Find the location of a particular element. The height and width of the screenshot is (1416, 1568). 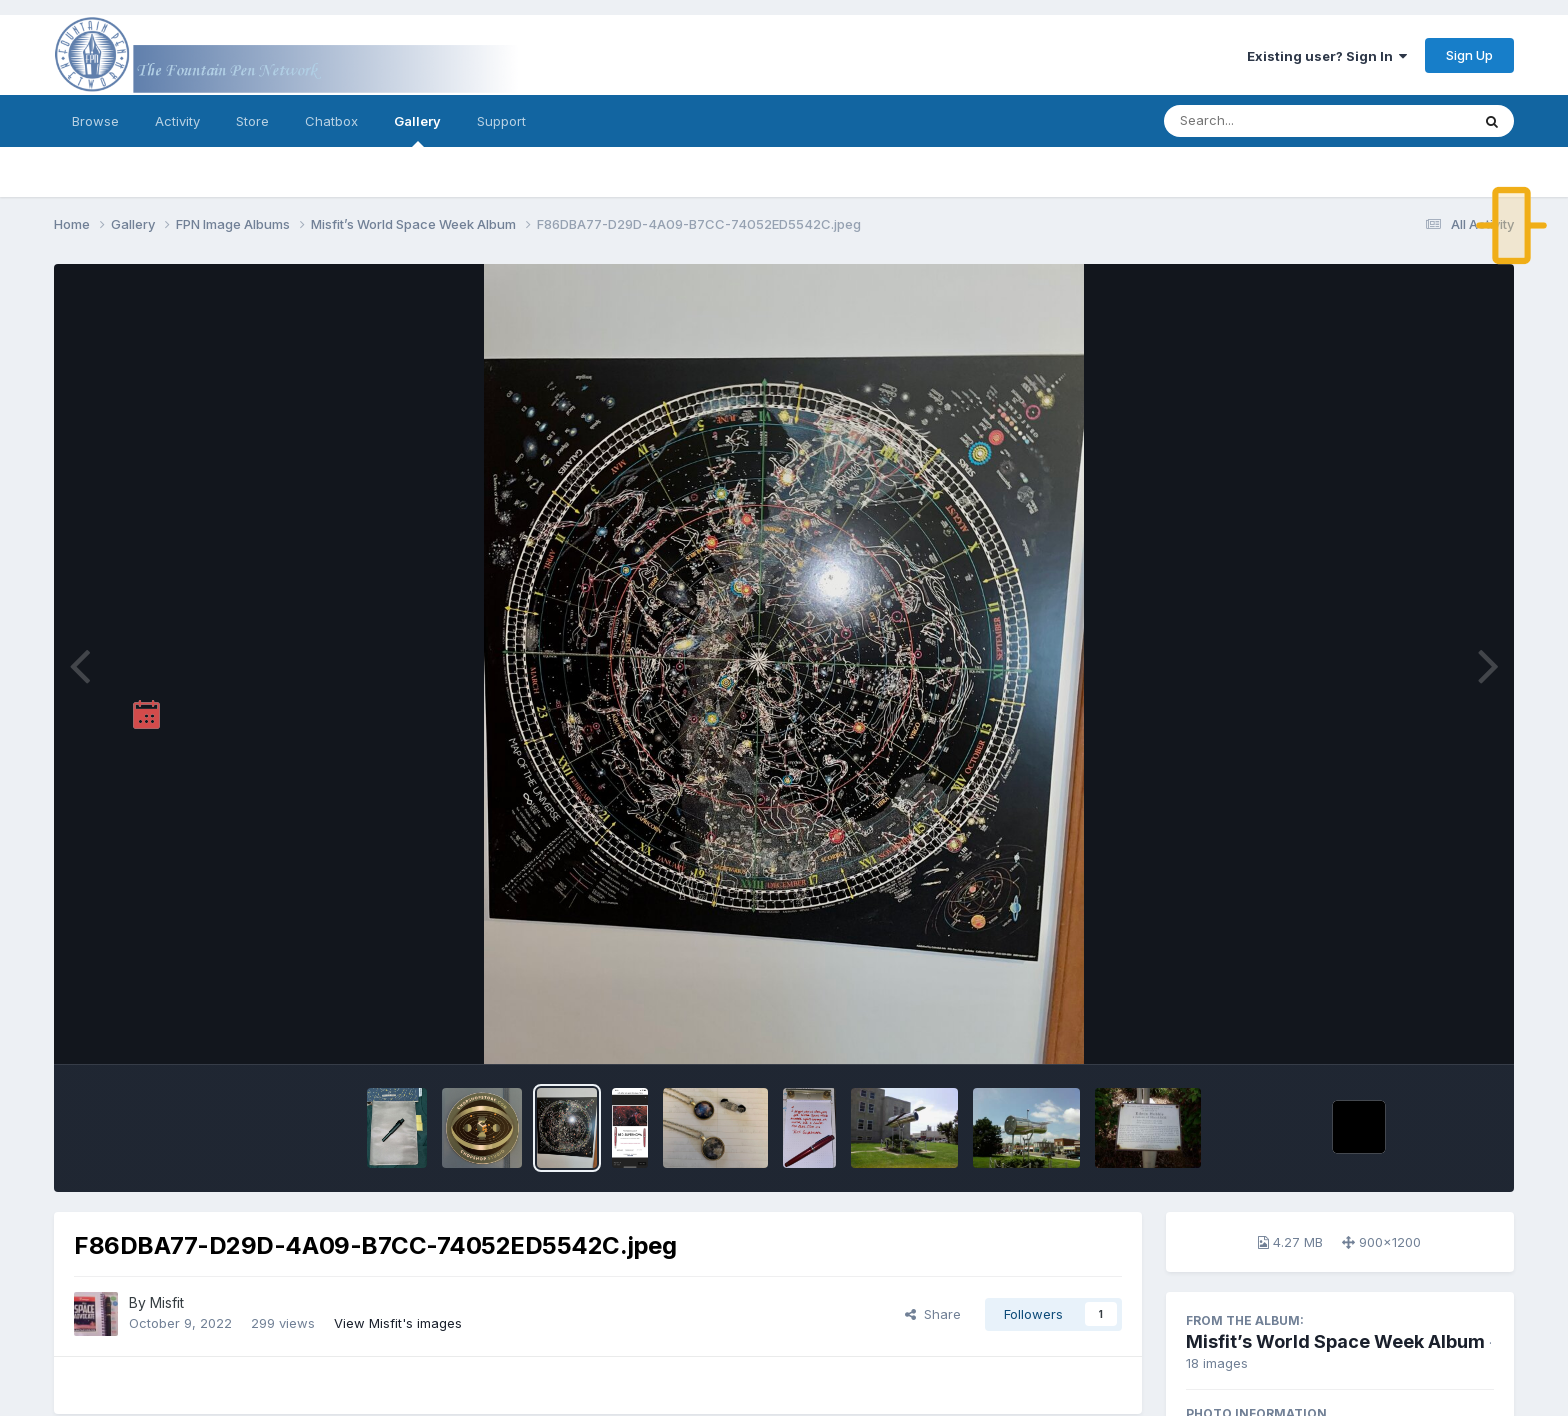

stop media playback is located at coordinates (1359, 1127).